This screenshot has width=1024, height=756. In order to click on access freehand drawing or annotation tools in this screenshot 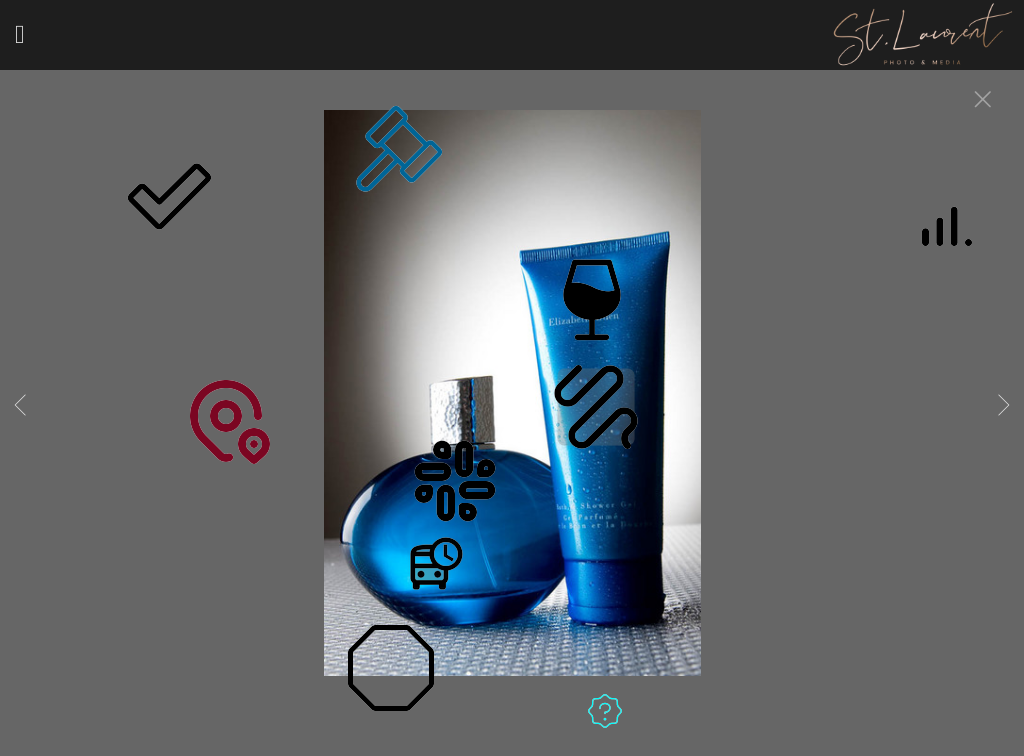, I will do `click(596, 407)`.